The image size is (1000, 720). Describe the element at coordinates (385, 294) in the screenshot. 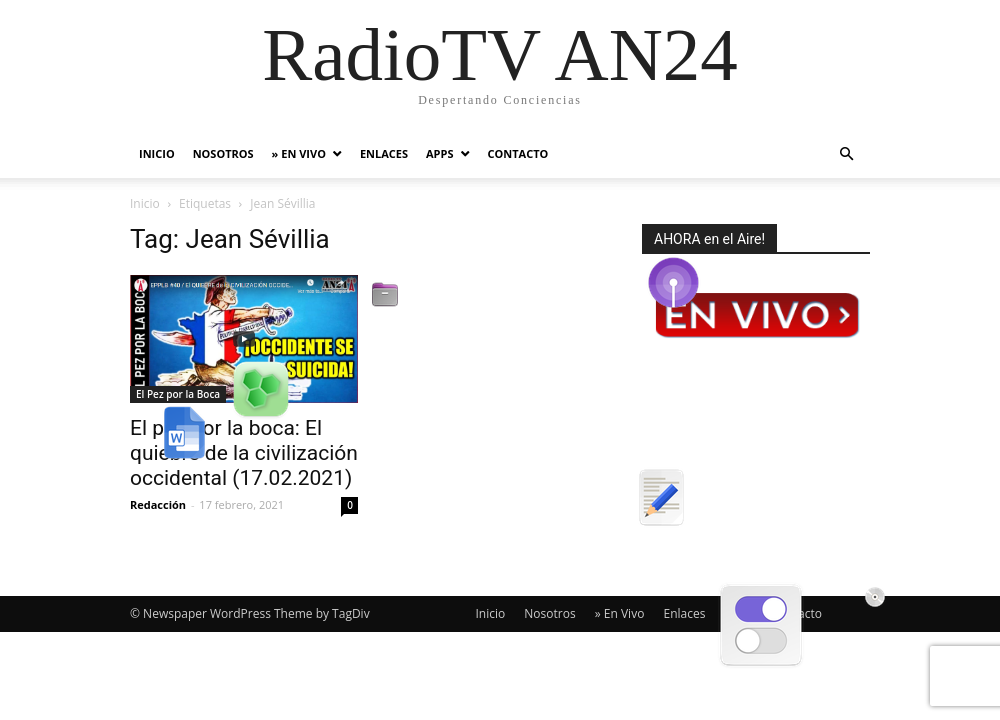

I see `open the file manager application` at that location.